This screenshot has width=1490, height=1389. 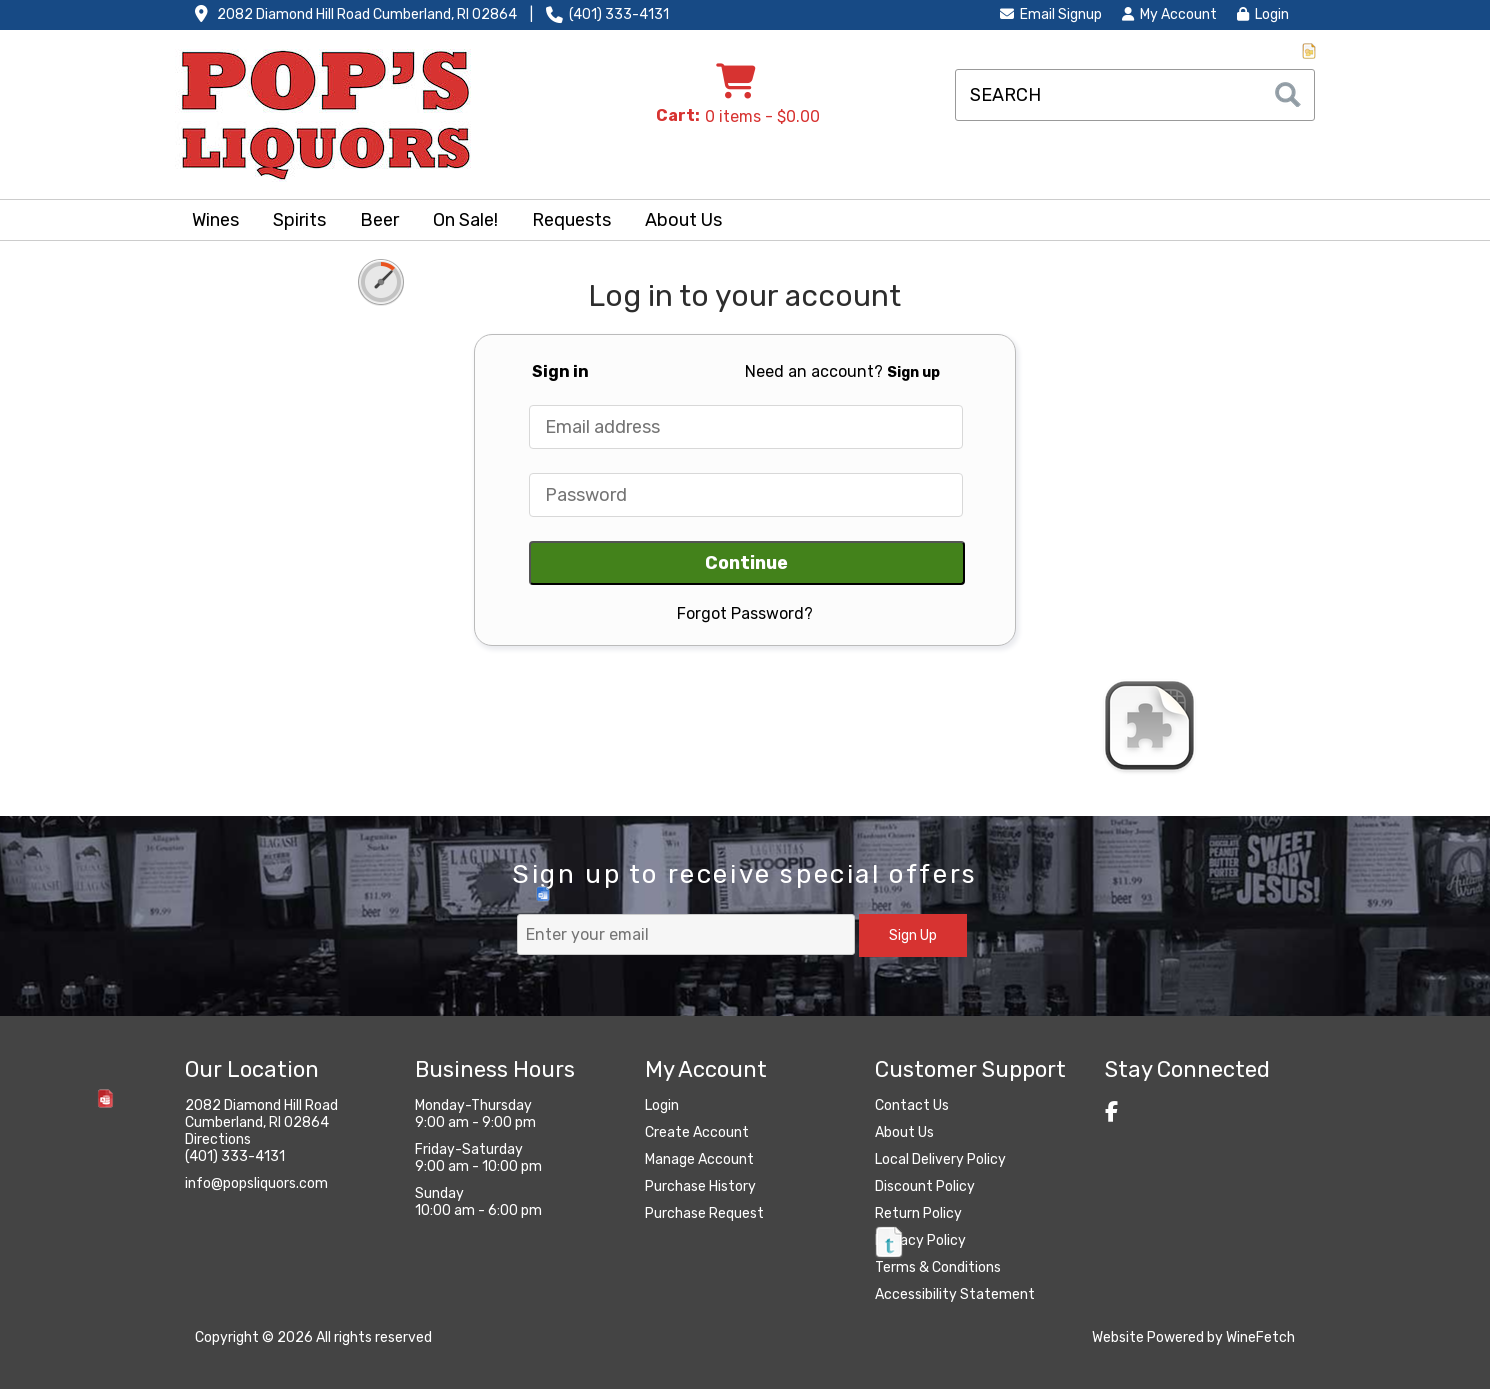 What do you see at coordinates (1149, 725) in the screenshot?
I see `open libreoffice templates` at bounding box center [1149, 725].